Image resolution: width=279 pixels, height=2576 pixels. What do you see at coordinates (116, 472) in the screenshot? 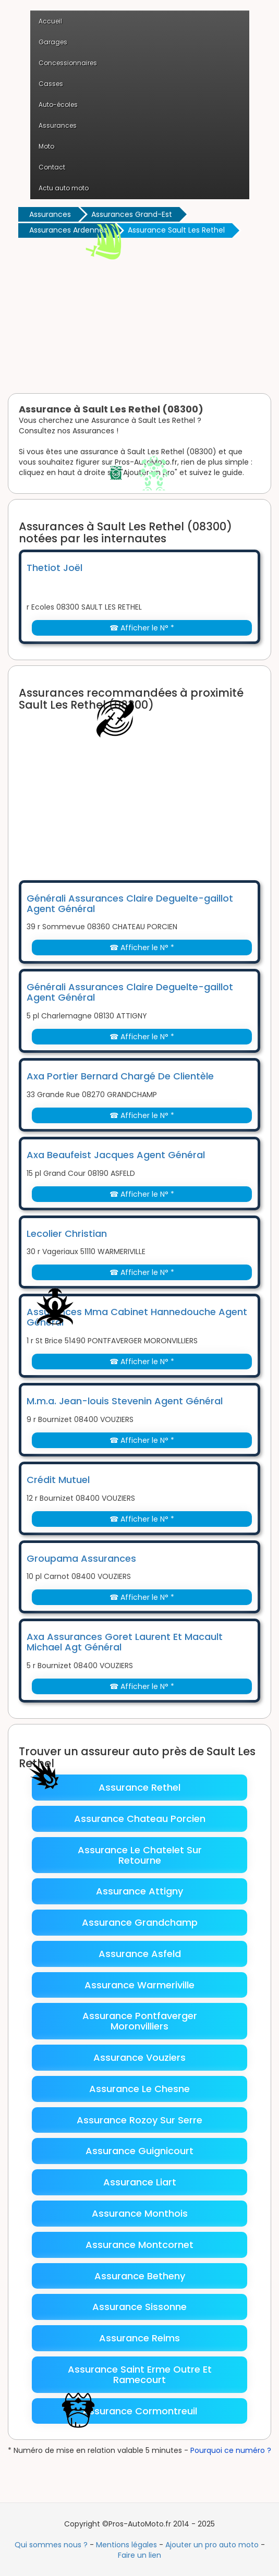
I see `snack or food item in a game inventory` at bounding box center [116, 472].